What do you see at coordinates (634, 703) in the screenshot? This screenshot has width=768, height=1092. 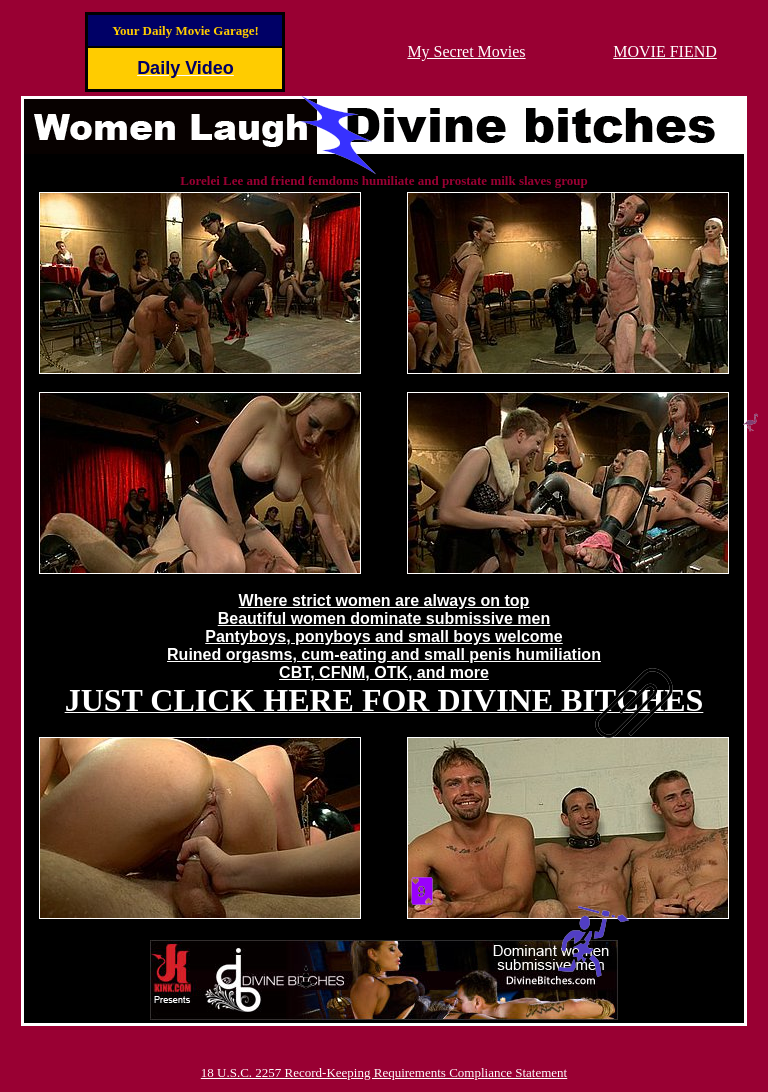 I see `attach a file to your message` at bounding box center [634, 703].